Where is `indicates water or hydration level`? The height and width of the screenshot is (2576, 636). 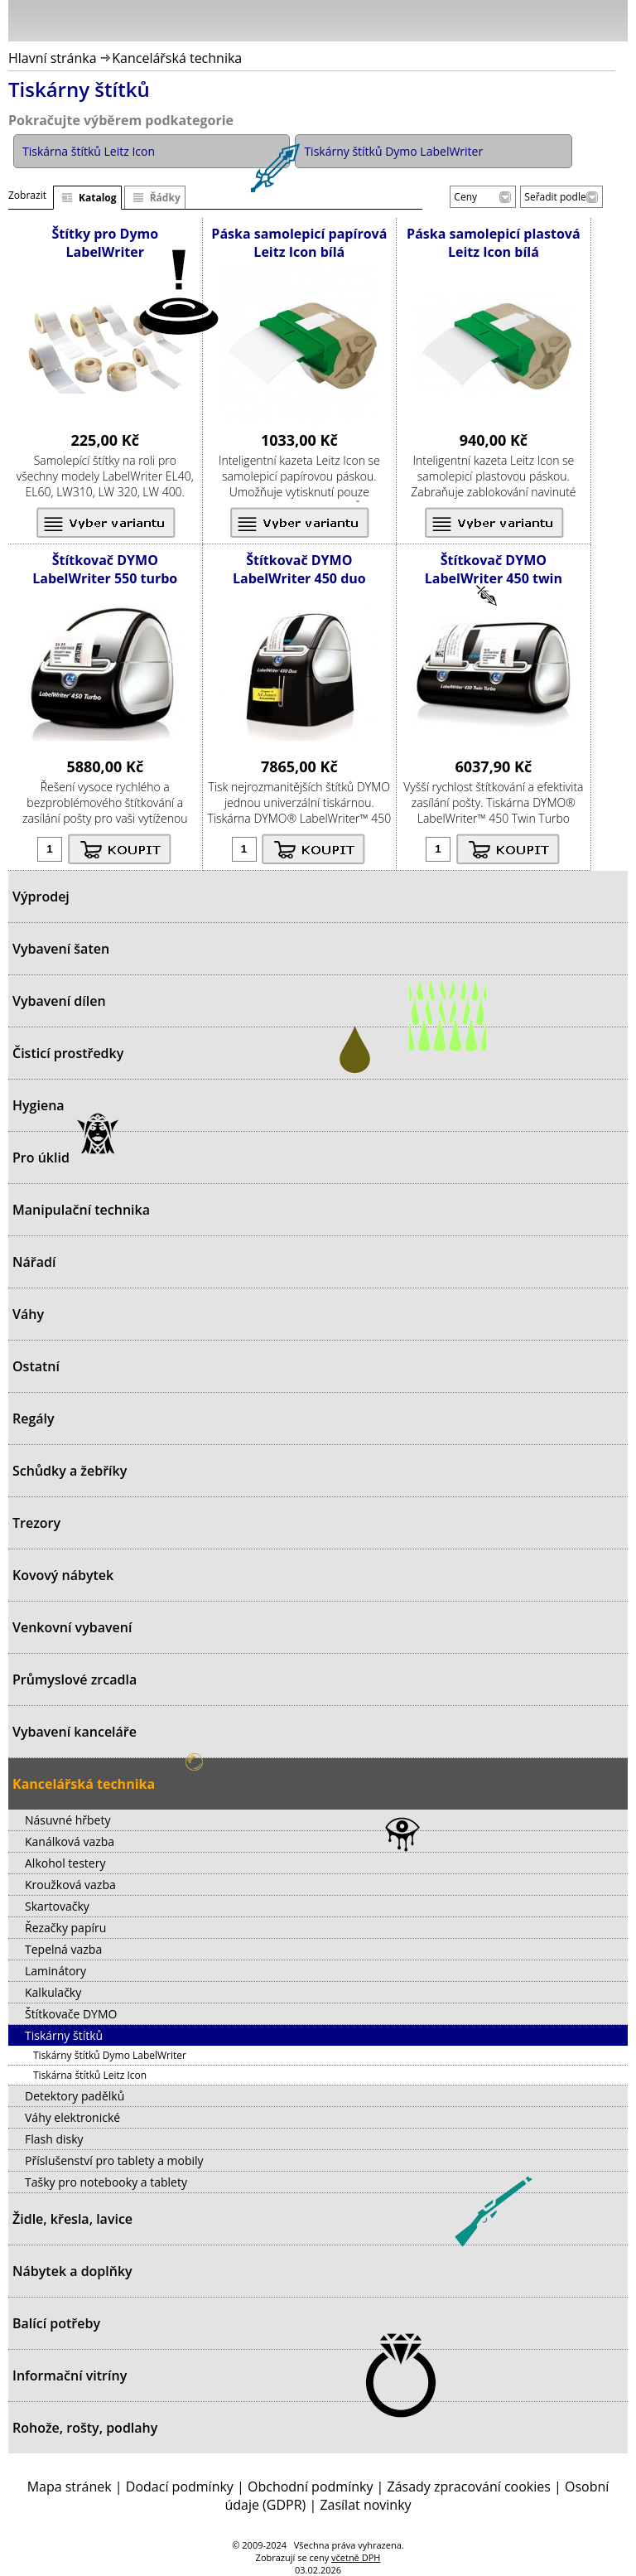
indicates water or hydration level is located at coordinates (354, 1049).